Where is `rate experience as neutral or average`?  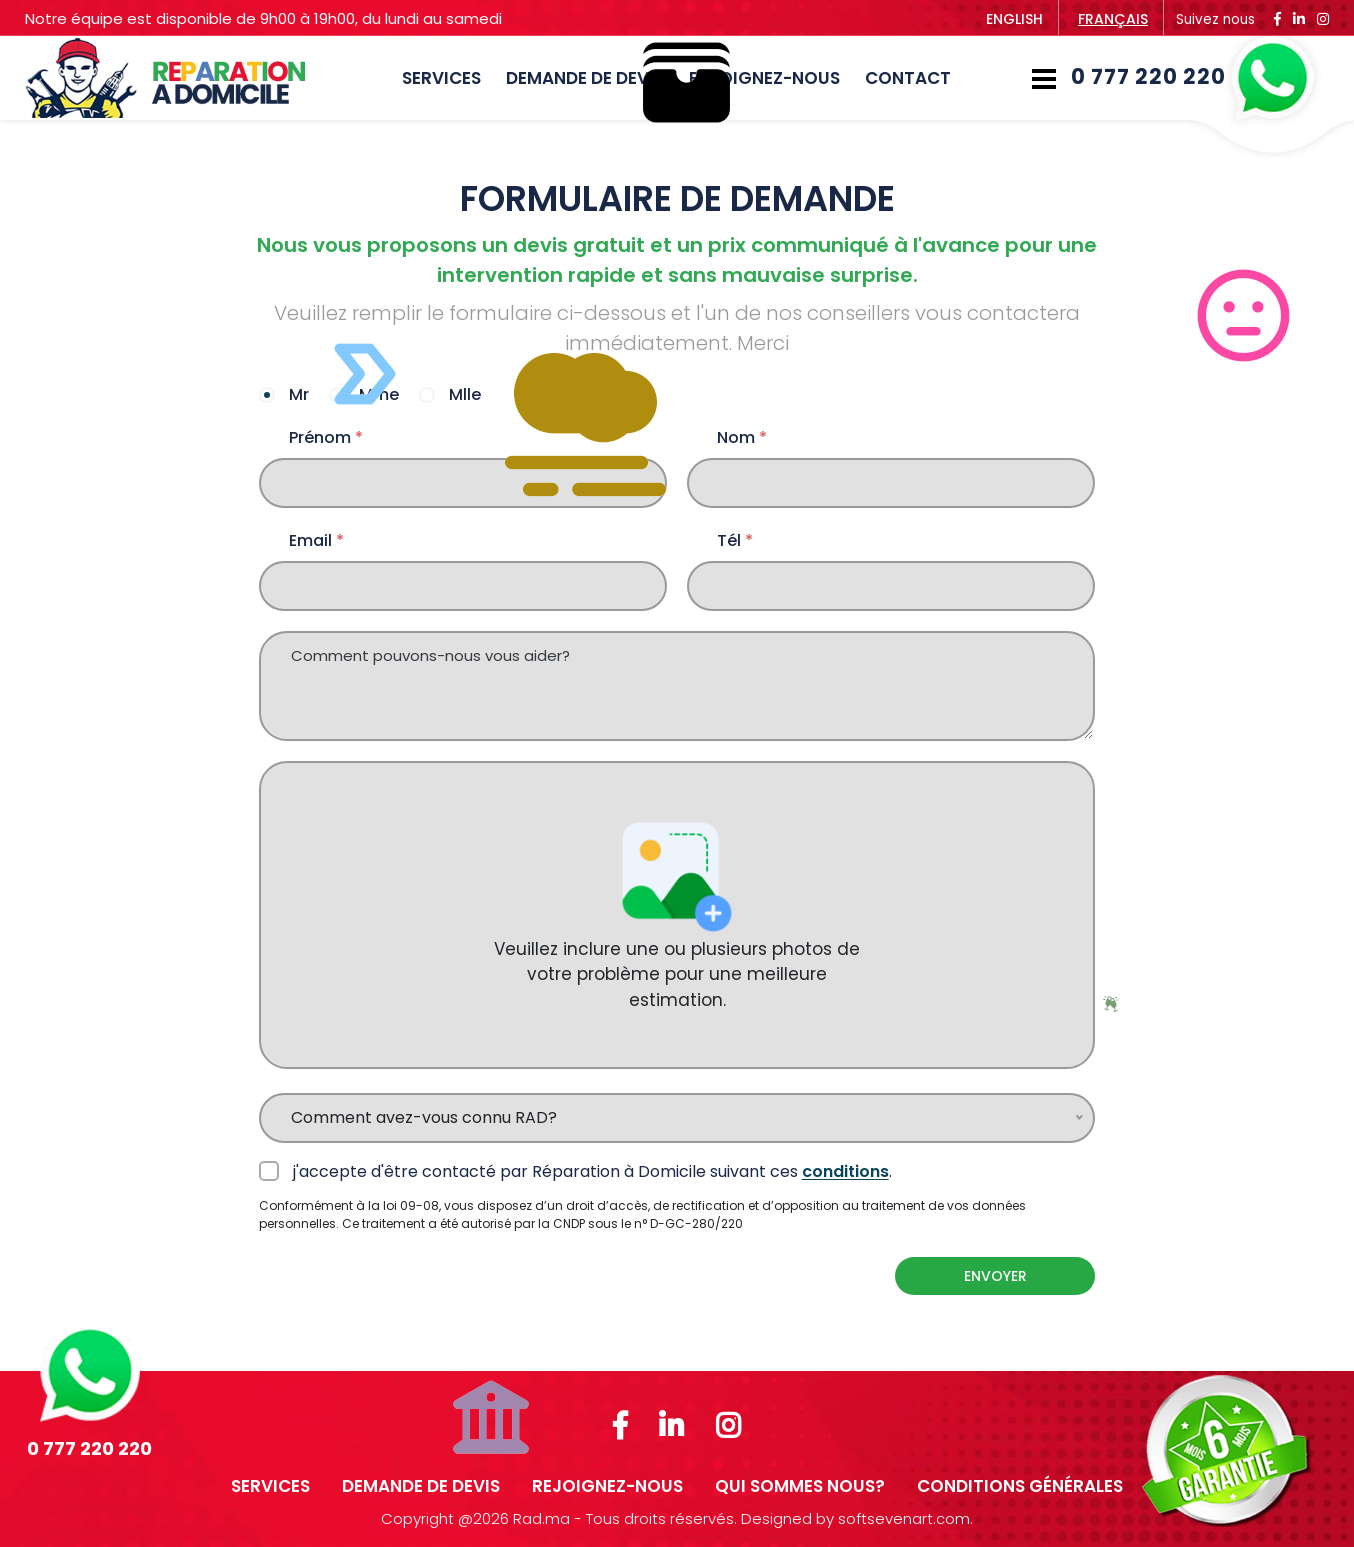
rate experience as neutral or average is located at coordinates (1243, 315).